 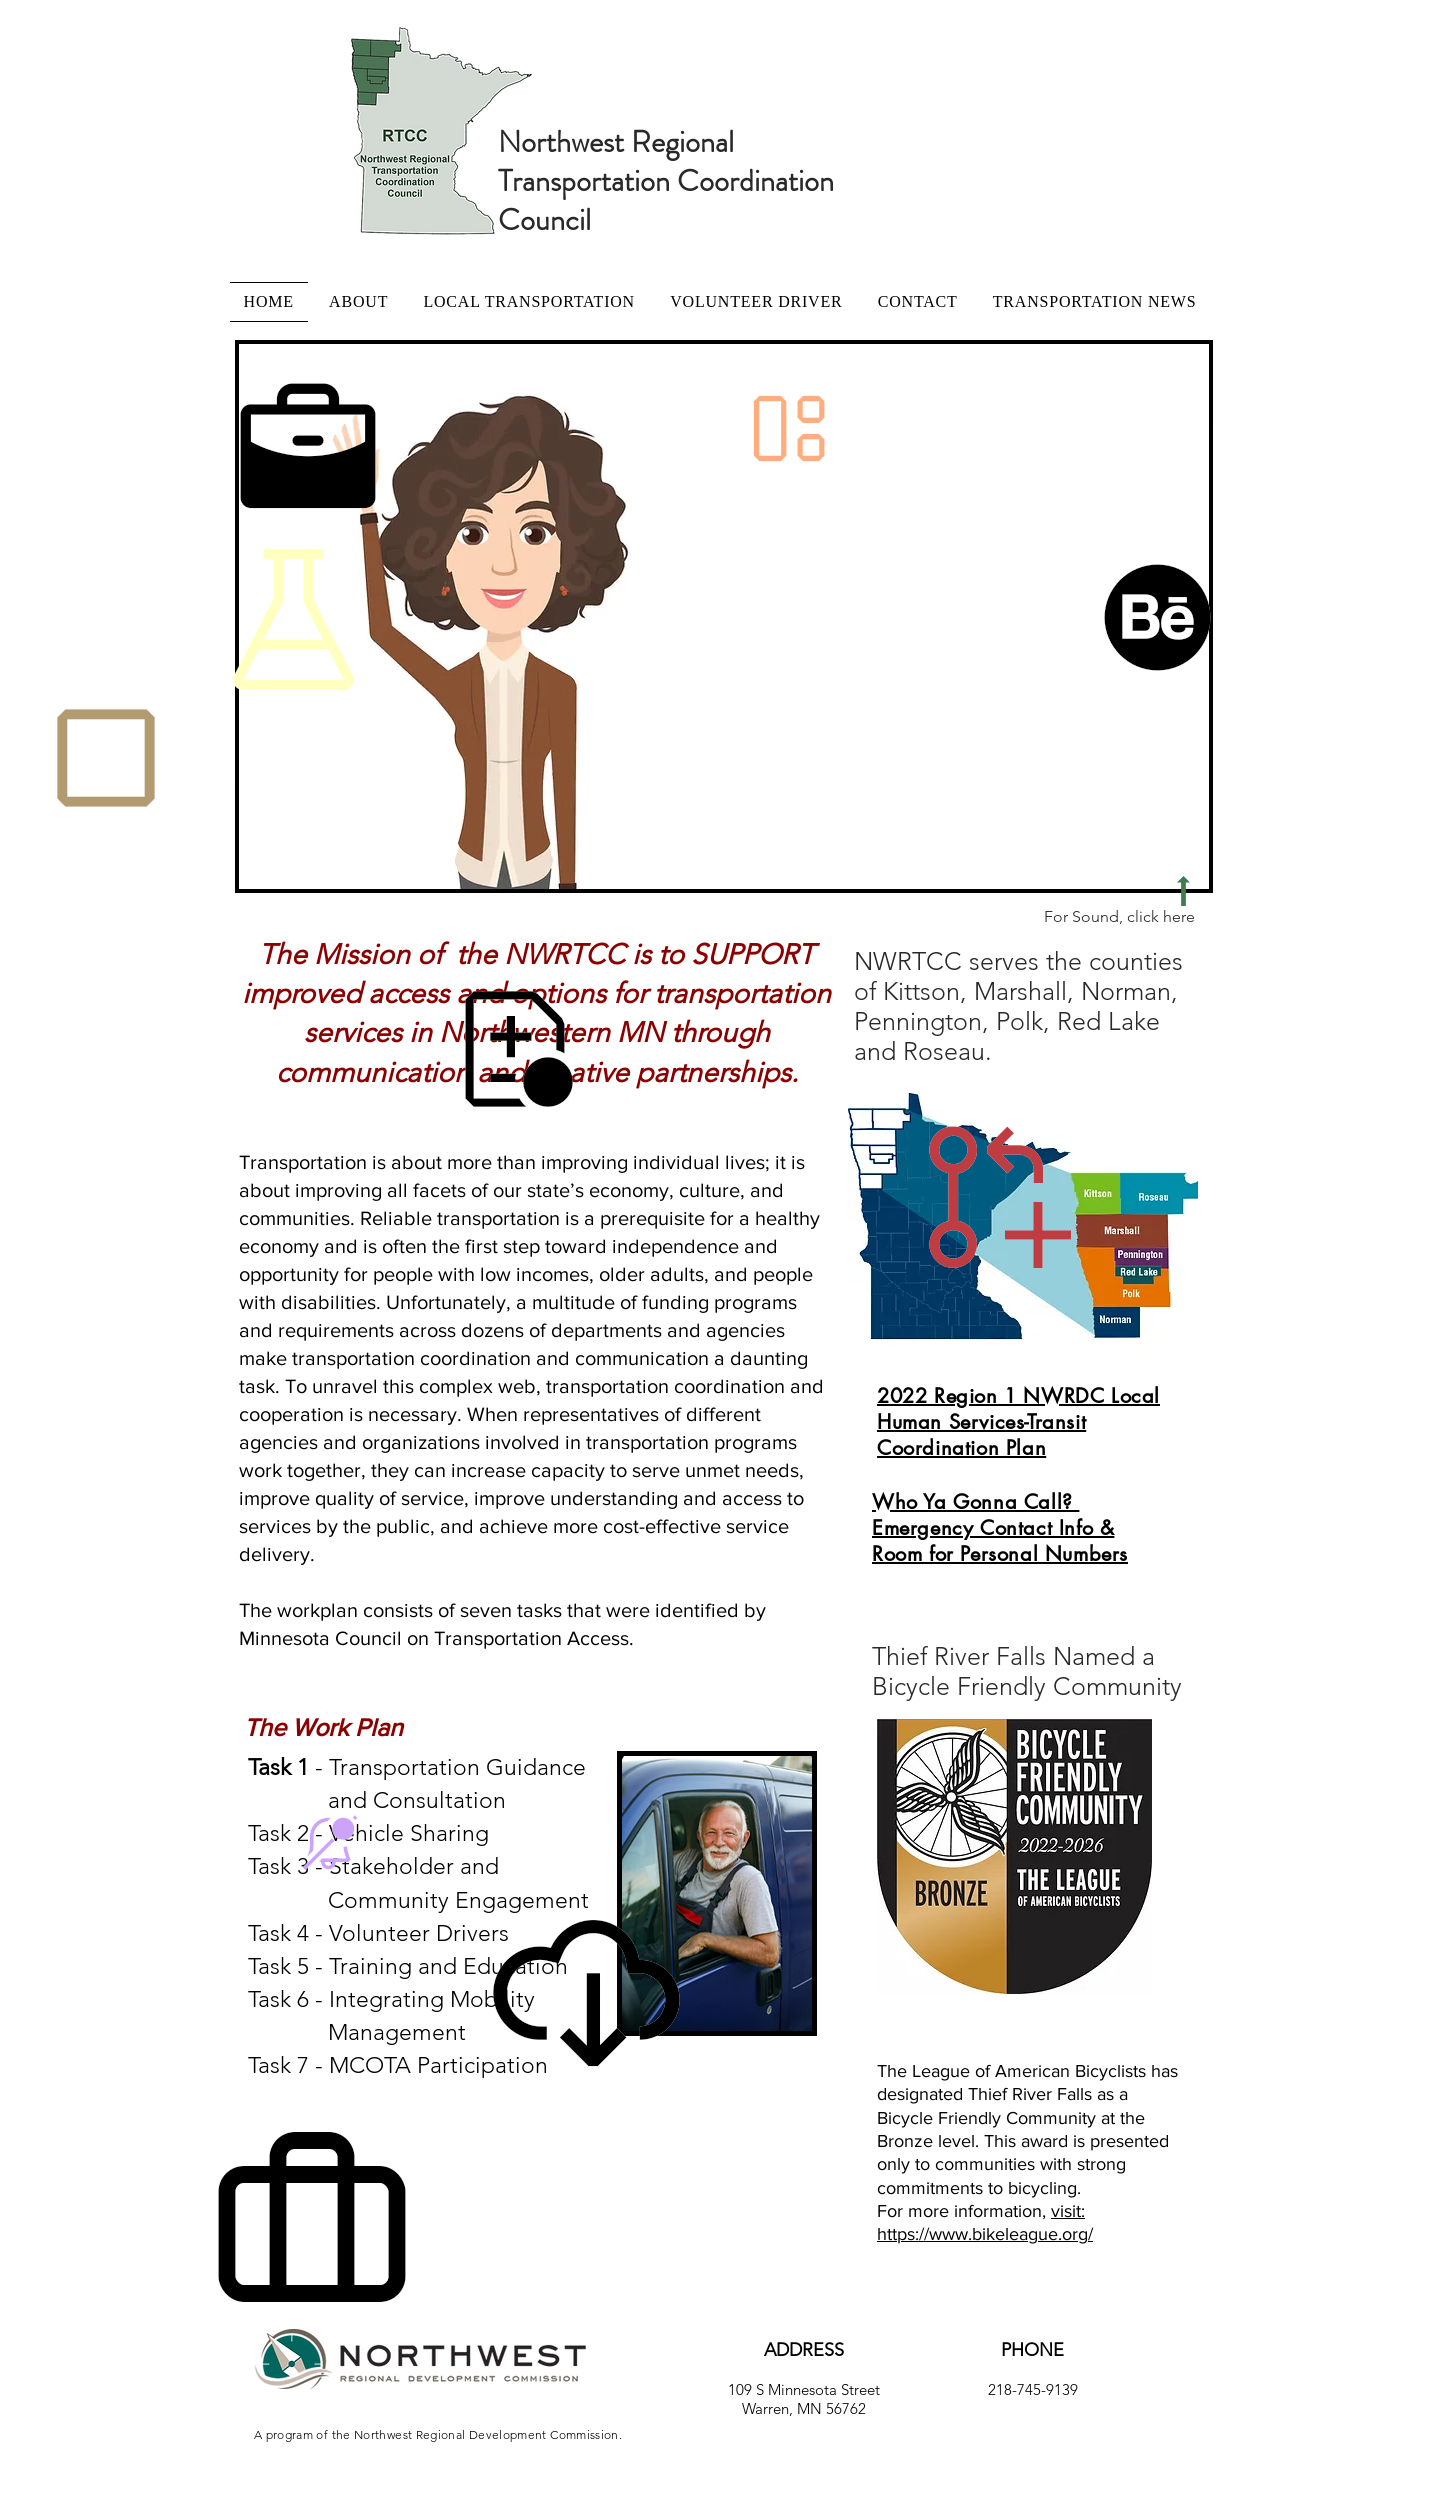 I want to click on notifications are muted but unread alerts exist, so click(x=328, y=1843).